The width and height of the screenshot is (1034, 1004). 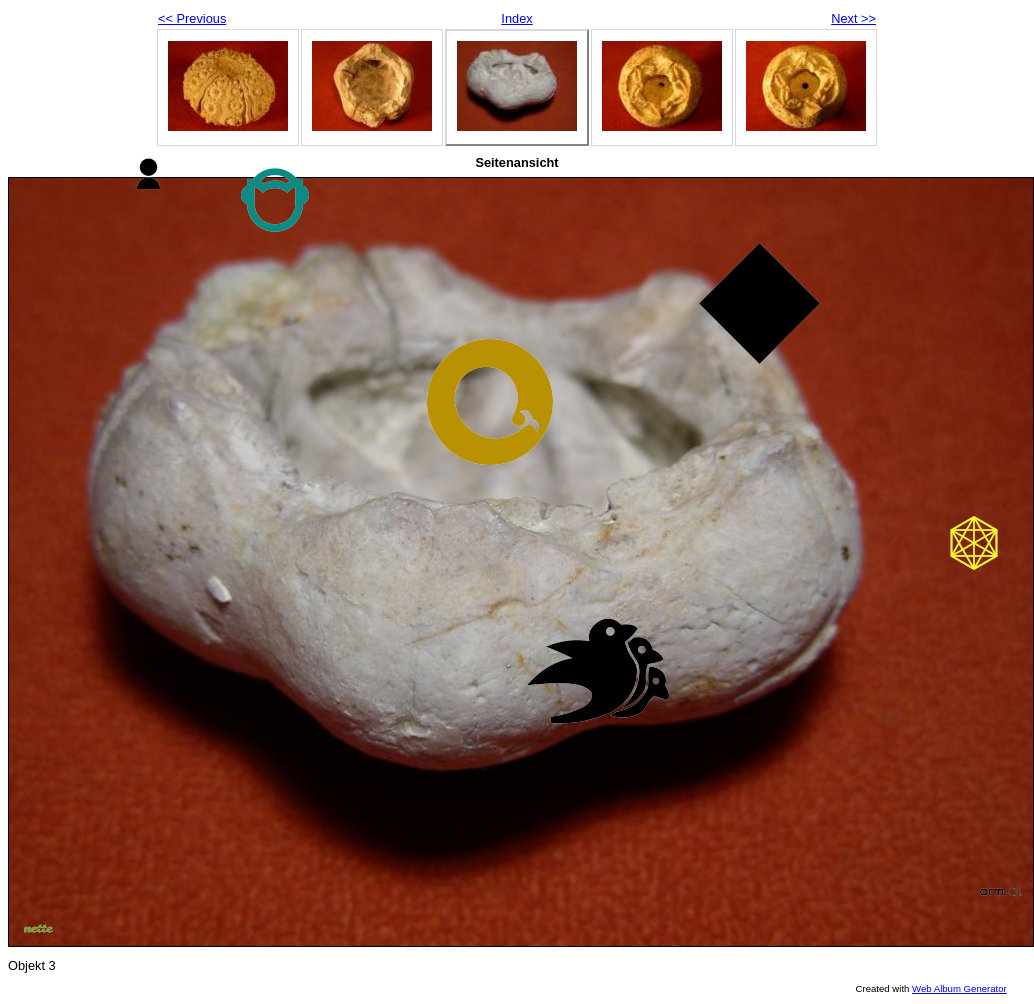 What do you see at coordinates (759, 303) in the screenshot?
I see `open kedro data pipeline application` at bounding box center [759, 303].